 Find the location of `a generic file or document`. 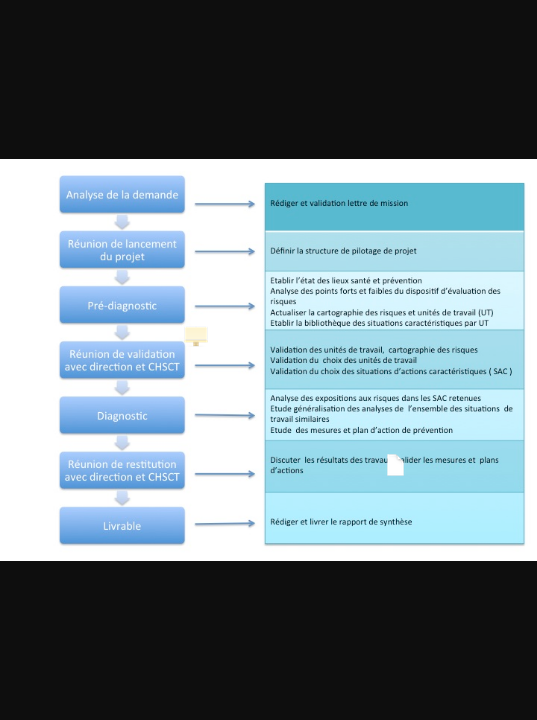

a generic file or document is located at coordinates (395, 465).